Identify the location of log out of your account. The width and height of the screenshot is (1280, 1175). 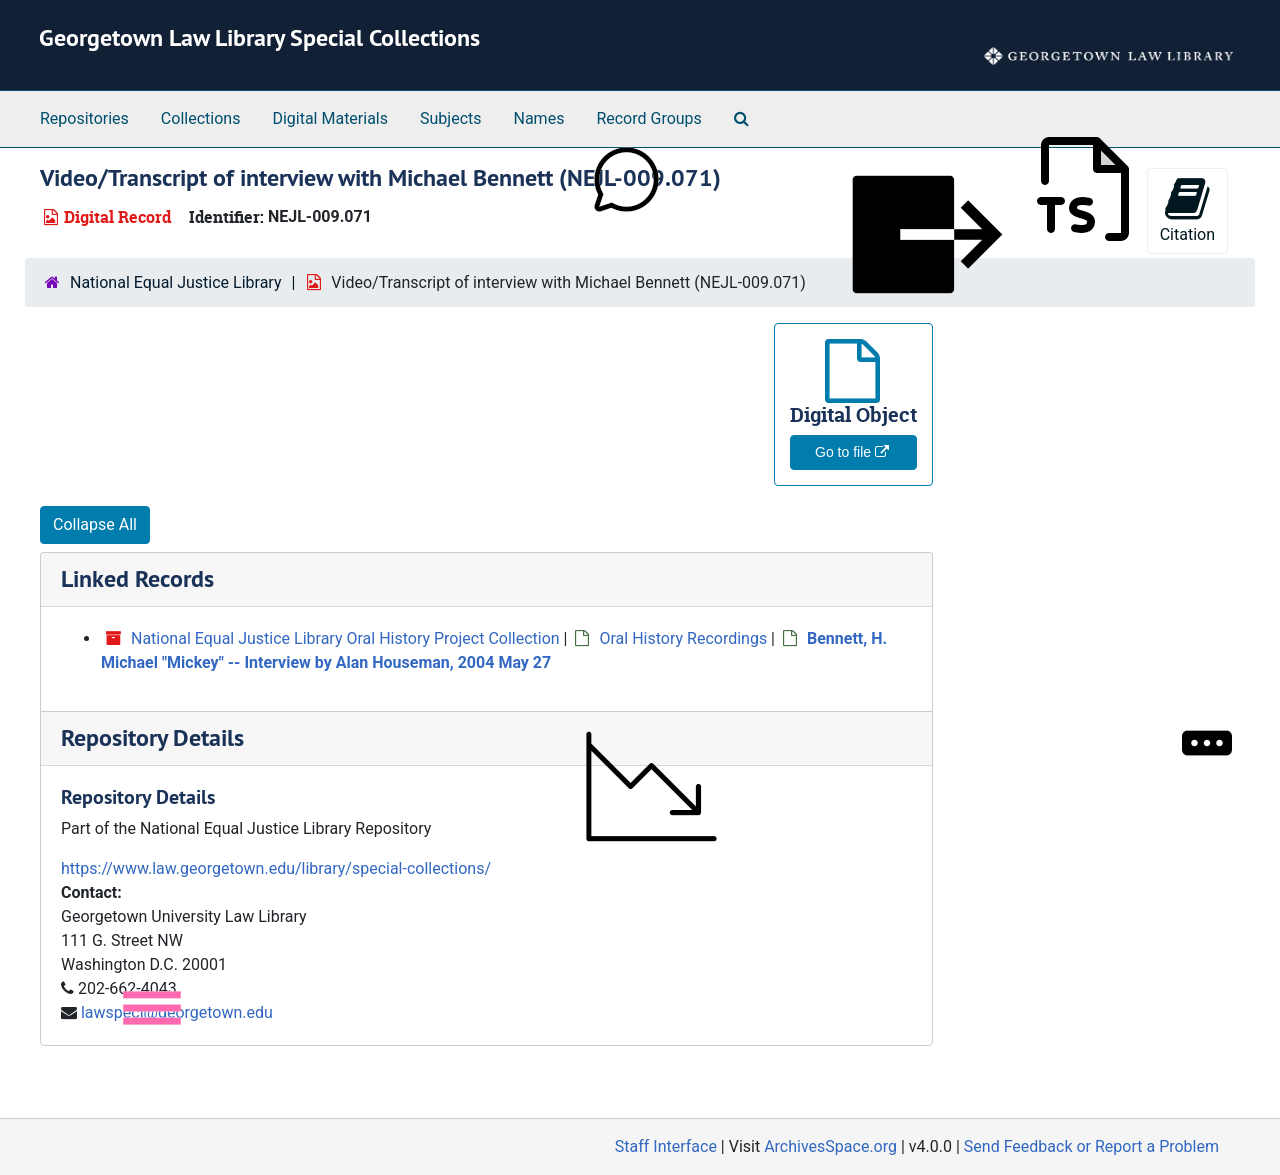
(927, 234).